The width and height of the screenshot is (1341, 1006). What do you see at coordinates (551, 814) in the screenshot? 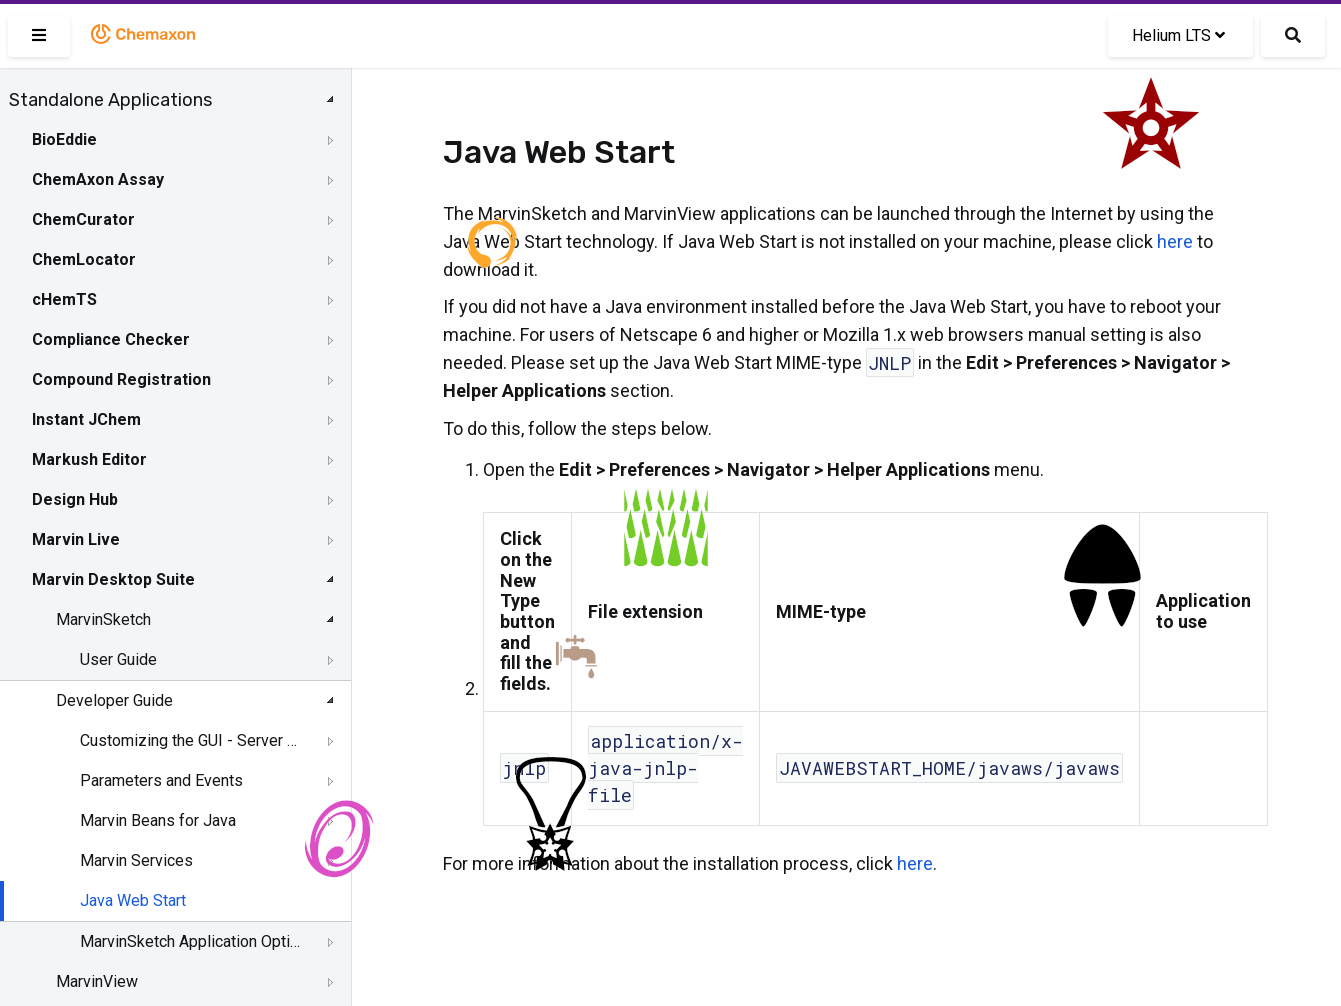
I see `browse jewelry or accessories` at bounding box center [551, 814].